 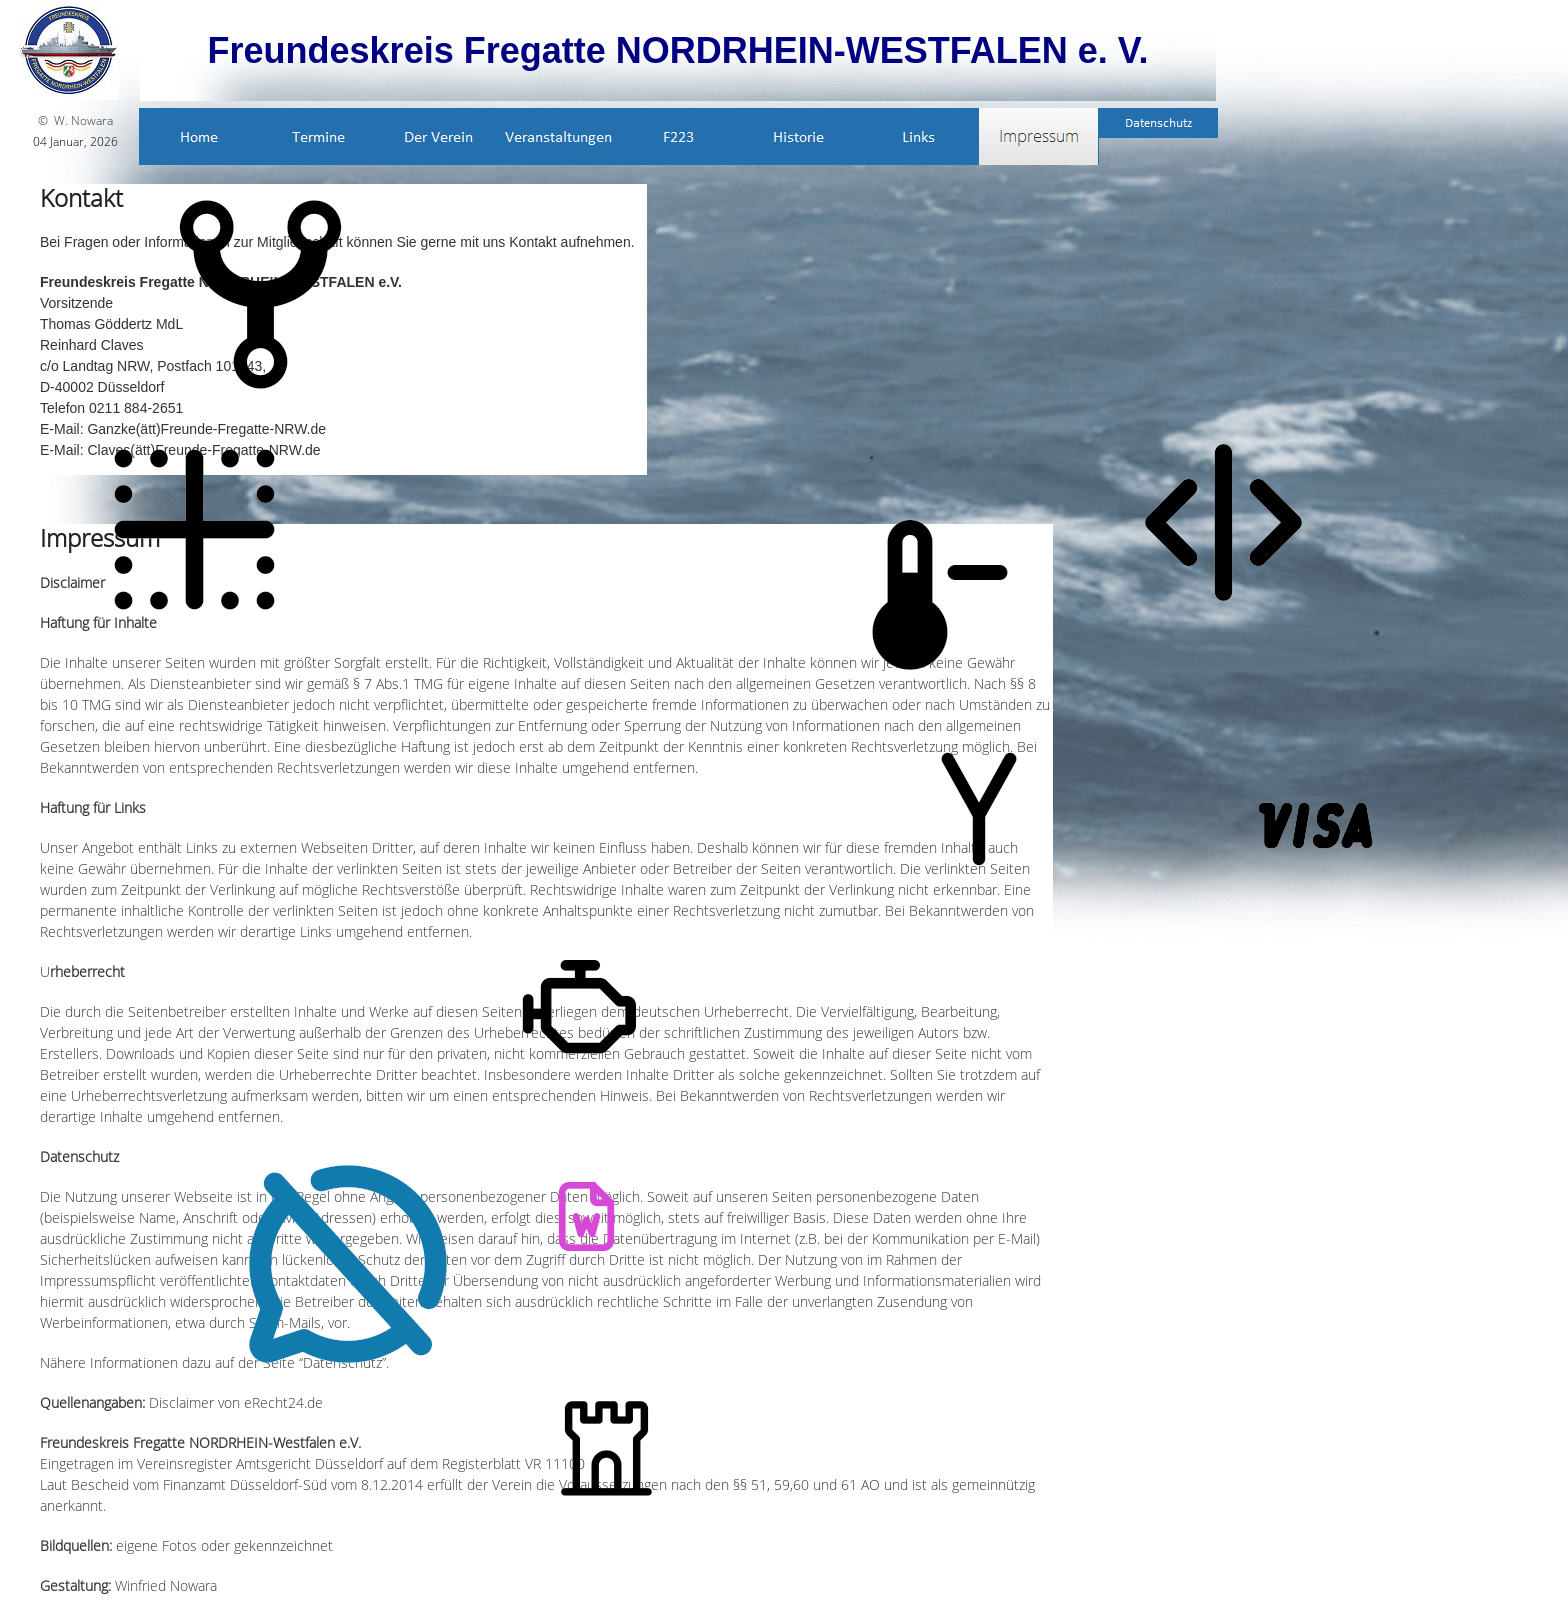 I want to click on mute or disable chat notifications, so click(x=348, y=1264).